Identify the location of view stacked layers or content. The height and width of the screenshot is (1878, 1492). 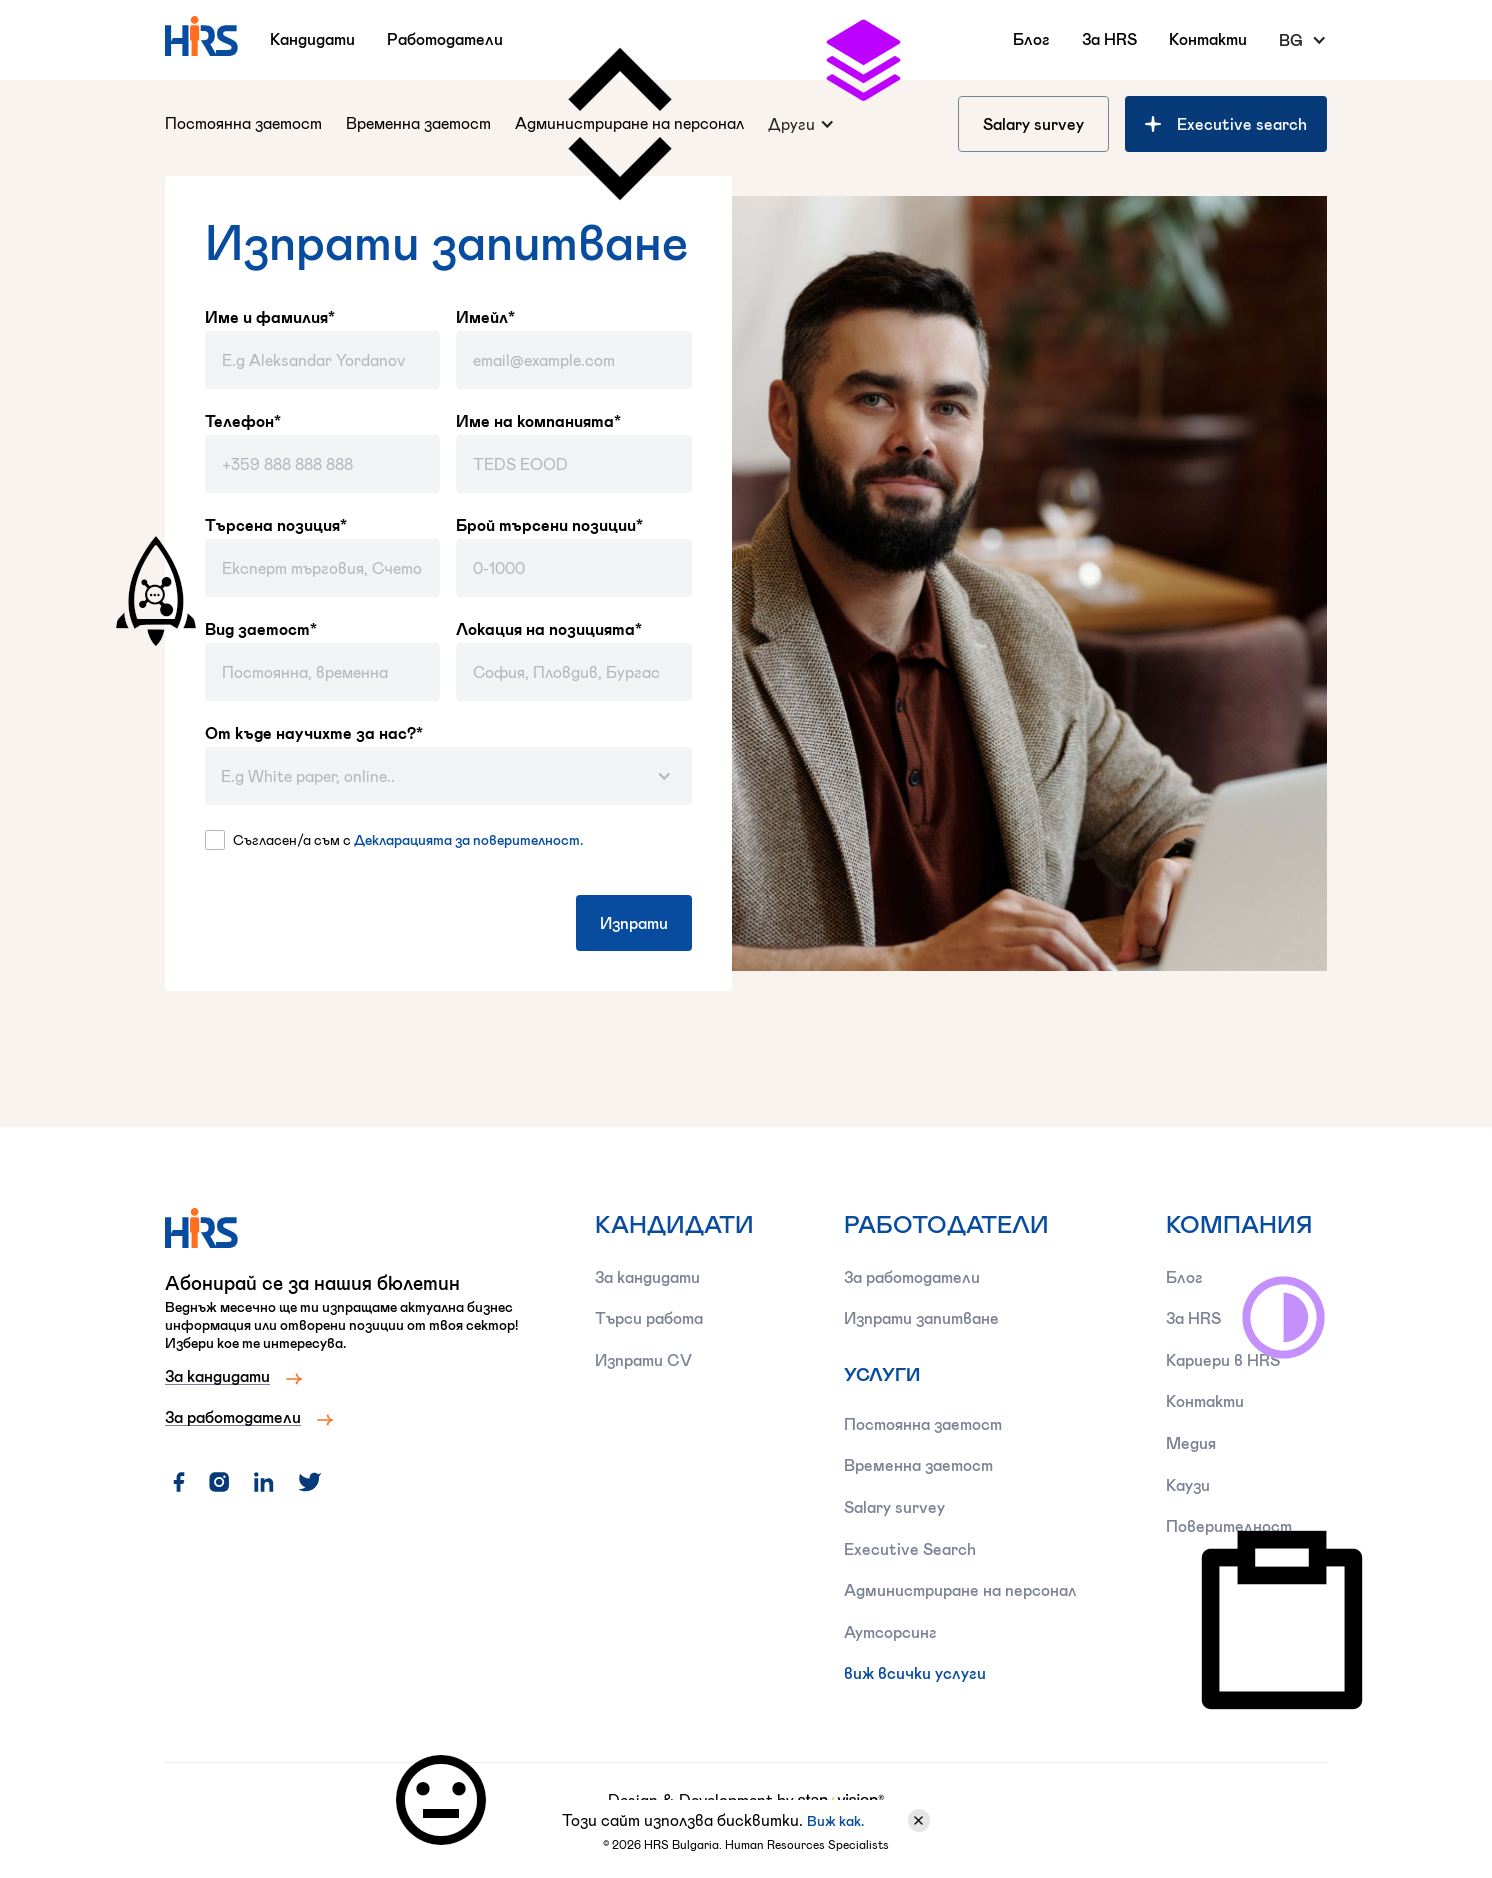
(863, 61).